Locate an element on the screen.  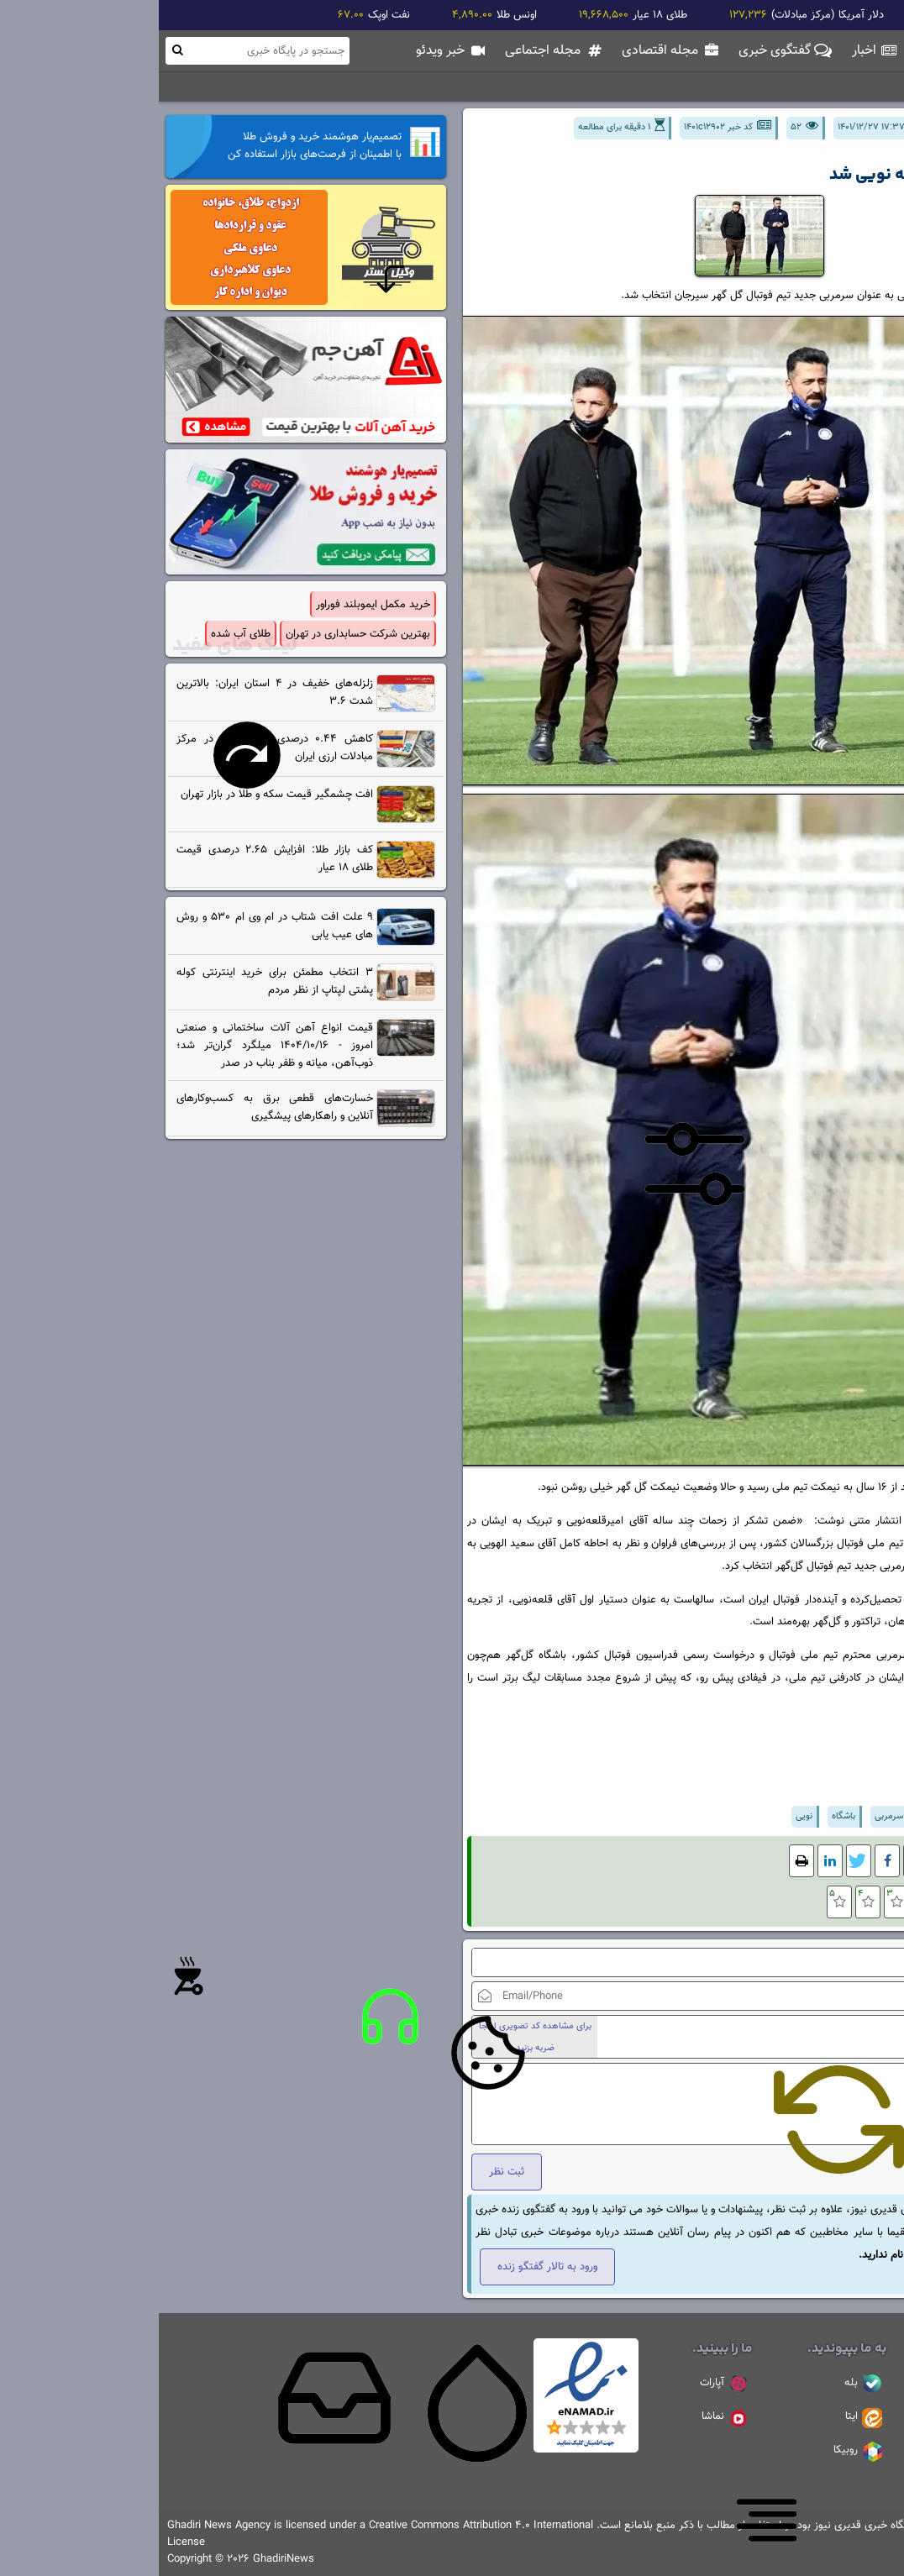
skip to next scheduled task or plan is located at coordinates (247, 755).